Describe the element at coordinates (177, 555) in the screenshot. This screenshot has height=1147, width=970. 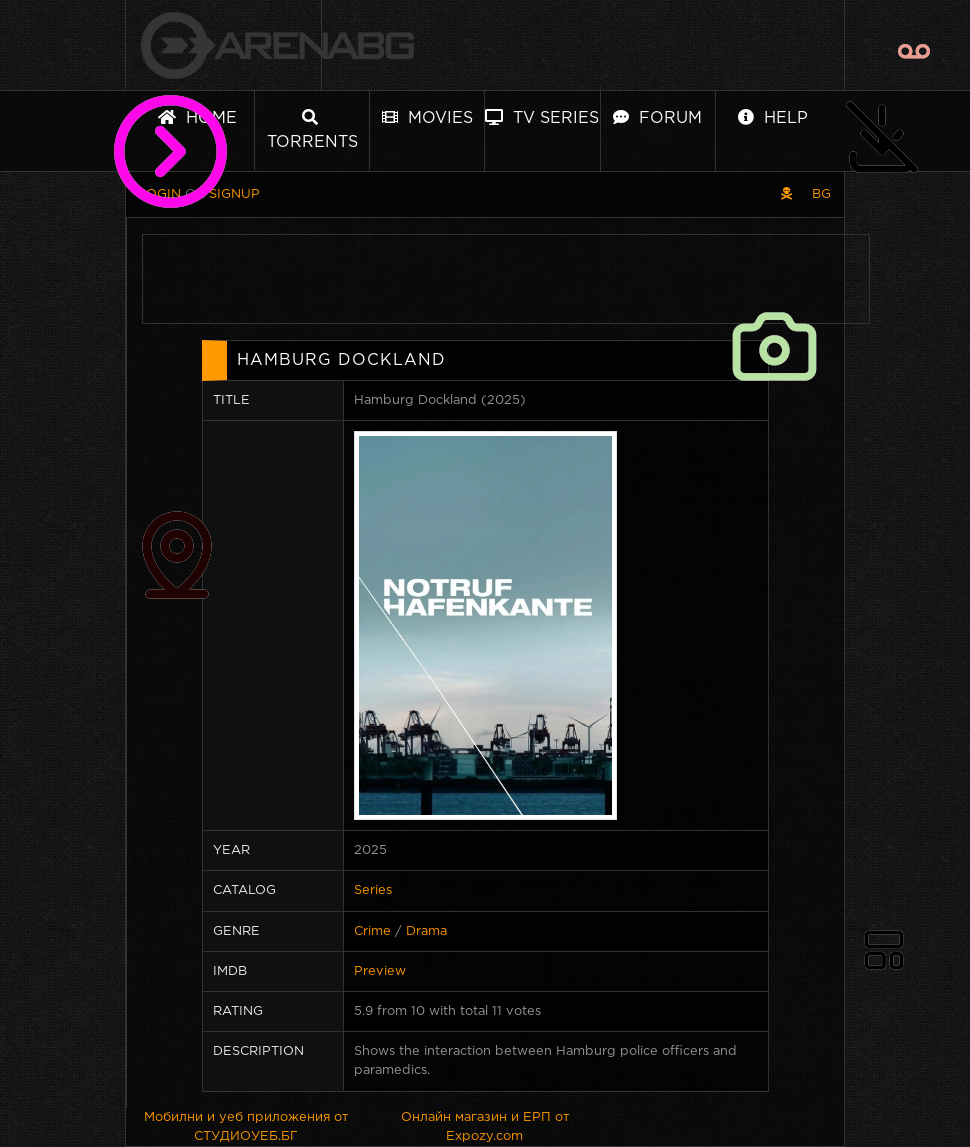
I see `view location on map` at that location.